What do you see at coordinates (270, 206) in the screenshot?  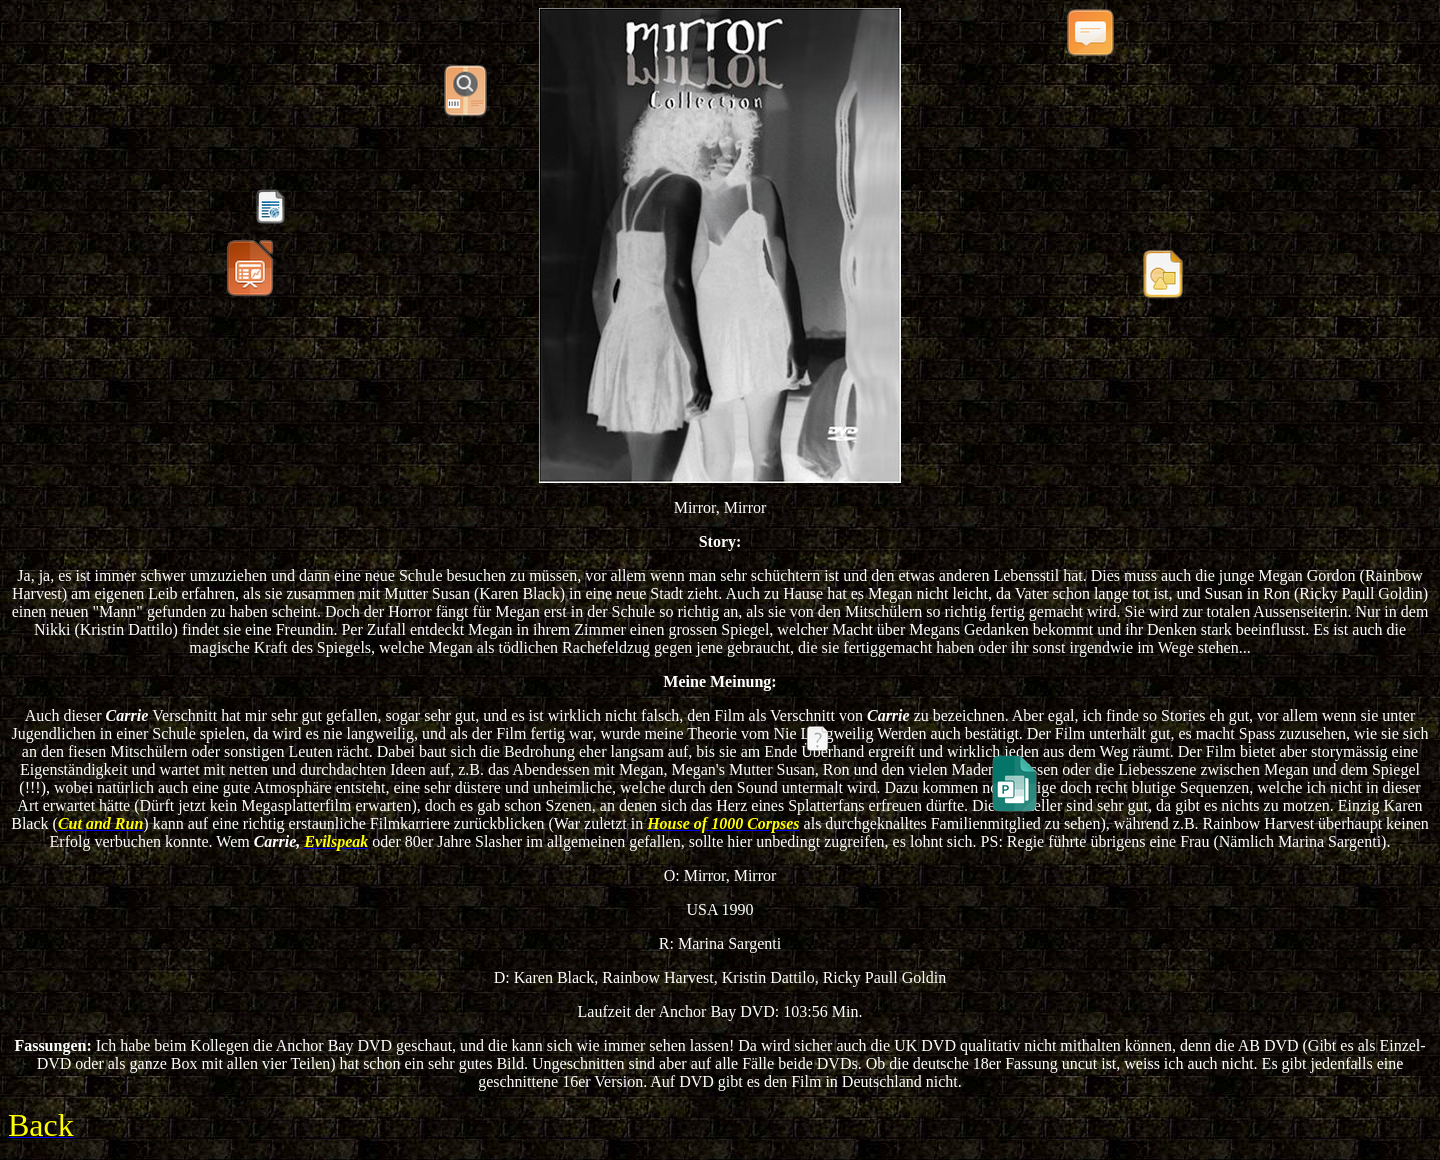 I see `open a web template document file` at bounding box center [270, 206].